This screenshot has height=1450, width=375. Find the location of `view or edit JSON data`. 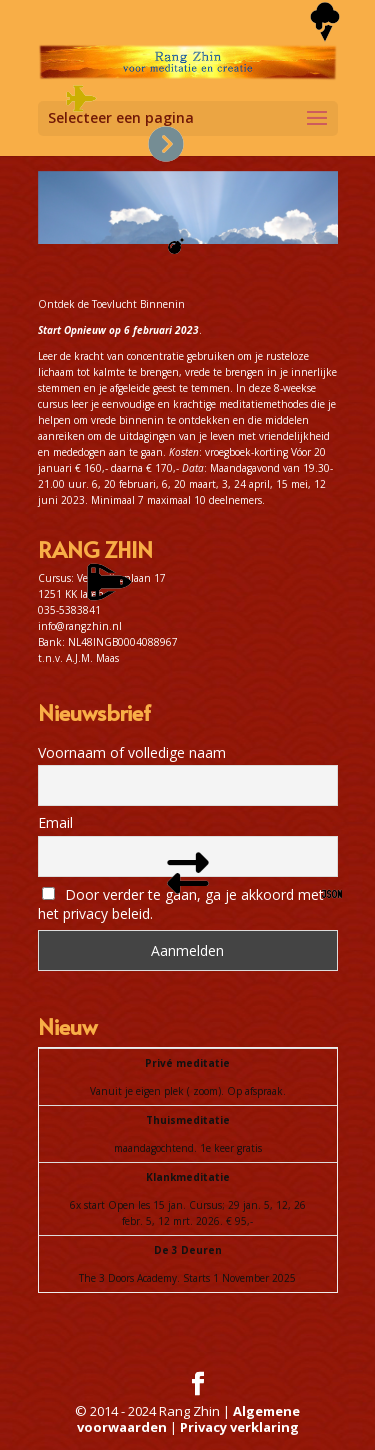

view or edit JSON data is located at coordinates (332, 894).